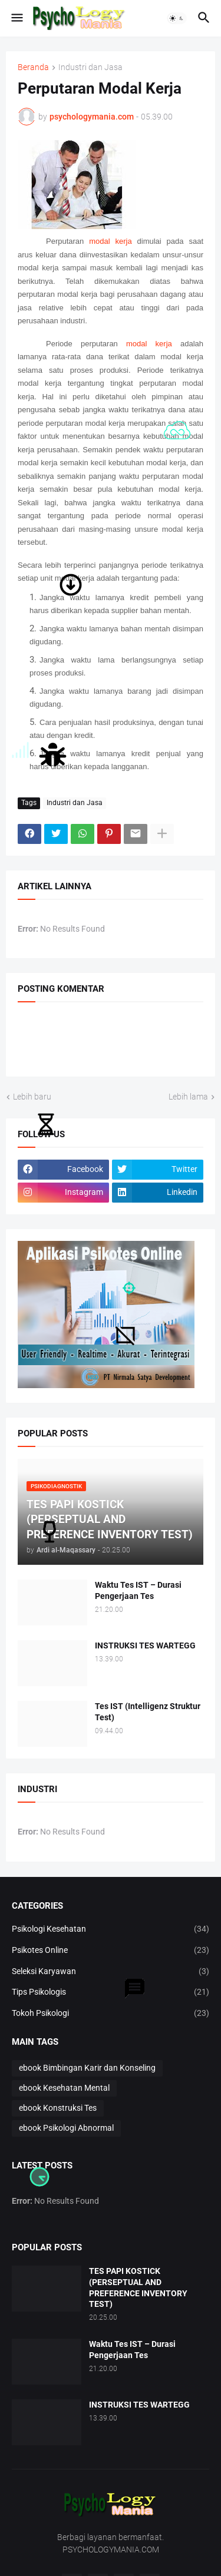 This screenshot has width=221, height=2576. What do you see at coordinates (52, 754) in the screenshot?
I see `report a bug or issue` at bounding box center [52, 754].